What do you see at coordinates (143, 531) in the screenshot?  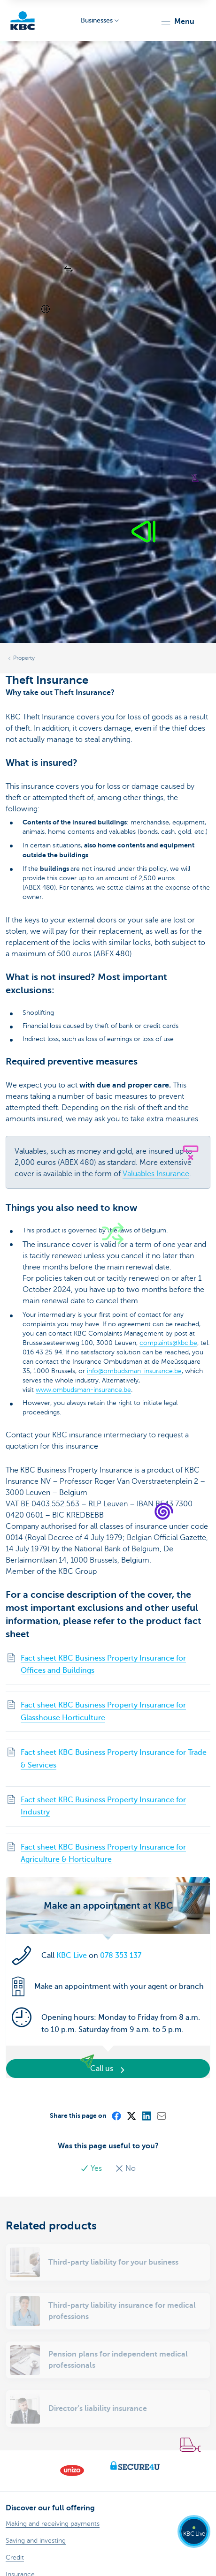 I see `skip to previous track or beginning` at bounding box center [143, 531].